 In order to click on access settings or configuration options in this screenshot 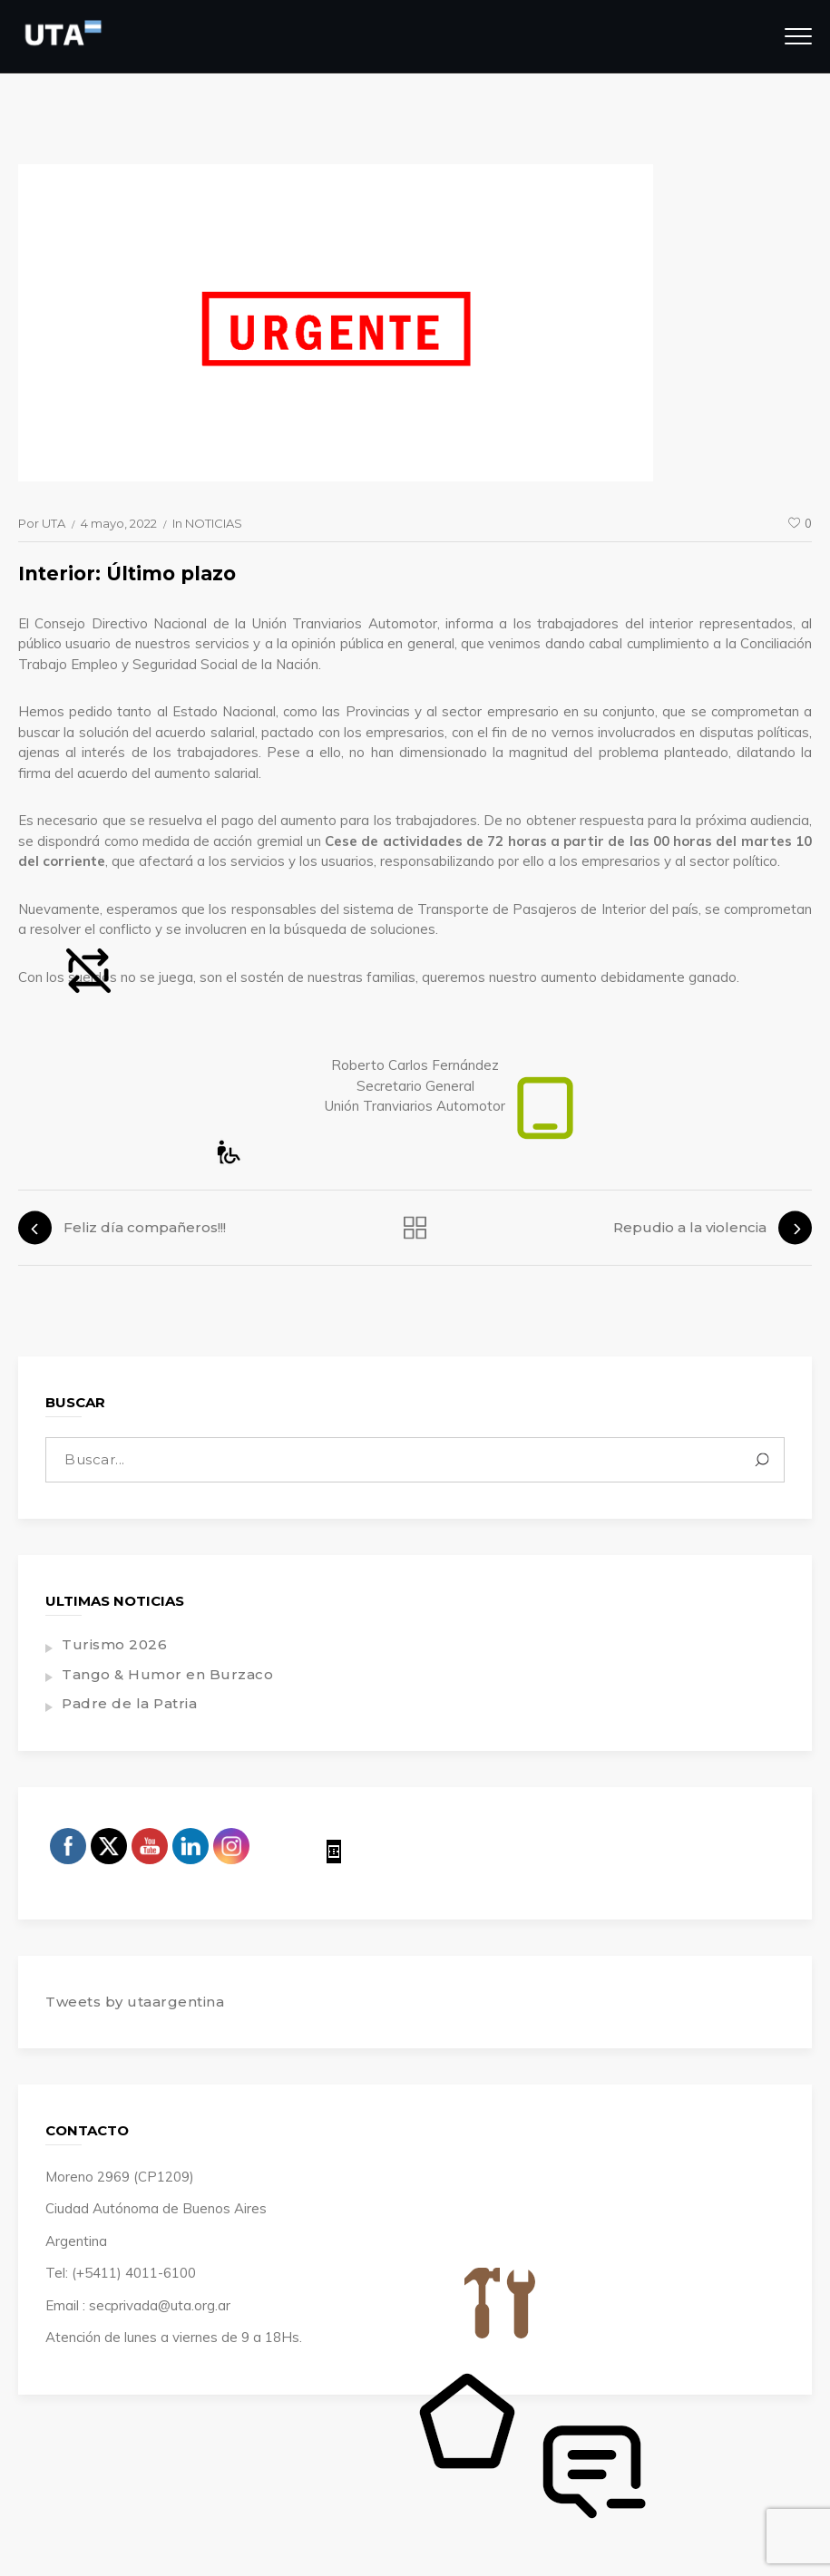, I will do `click(500, 2303)`.